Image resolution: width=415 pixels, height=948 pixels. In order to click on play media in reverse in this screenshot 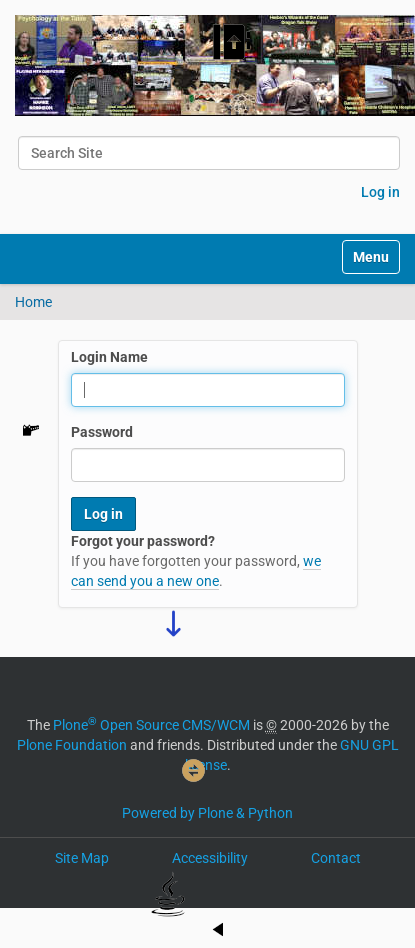, I will do `click(219, 929)`.